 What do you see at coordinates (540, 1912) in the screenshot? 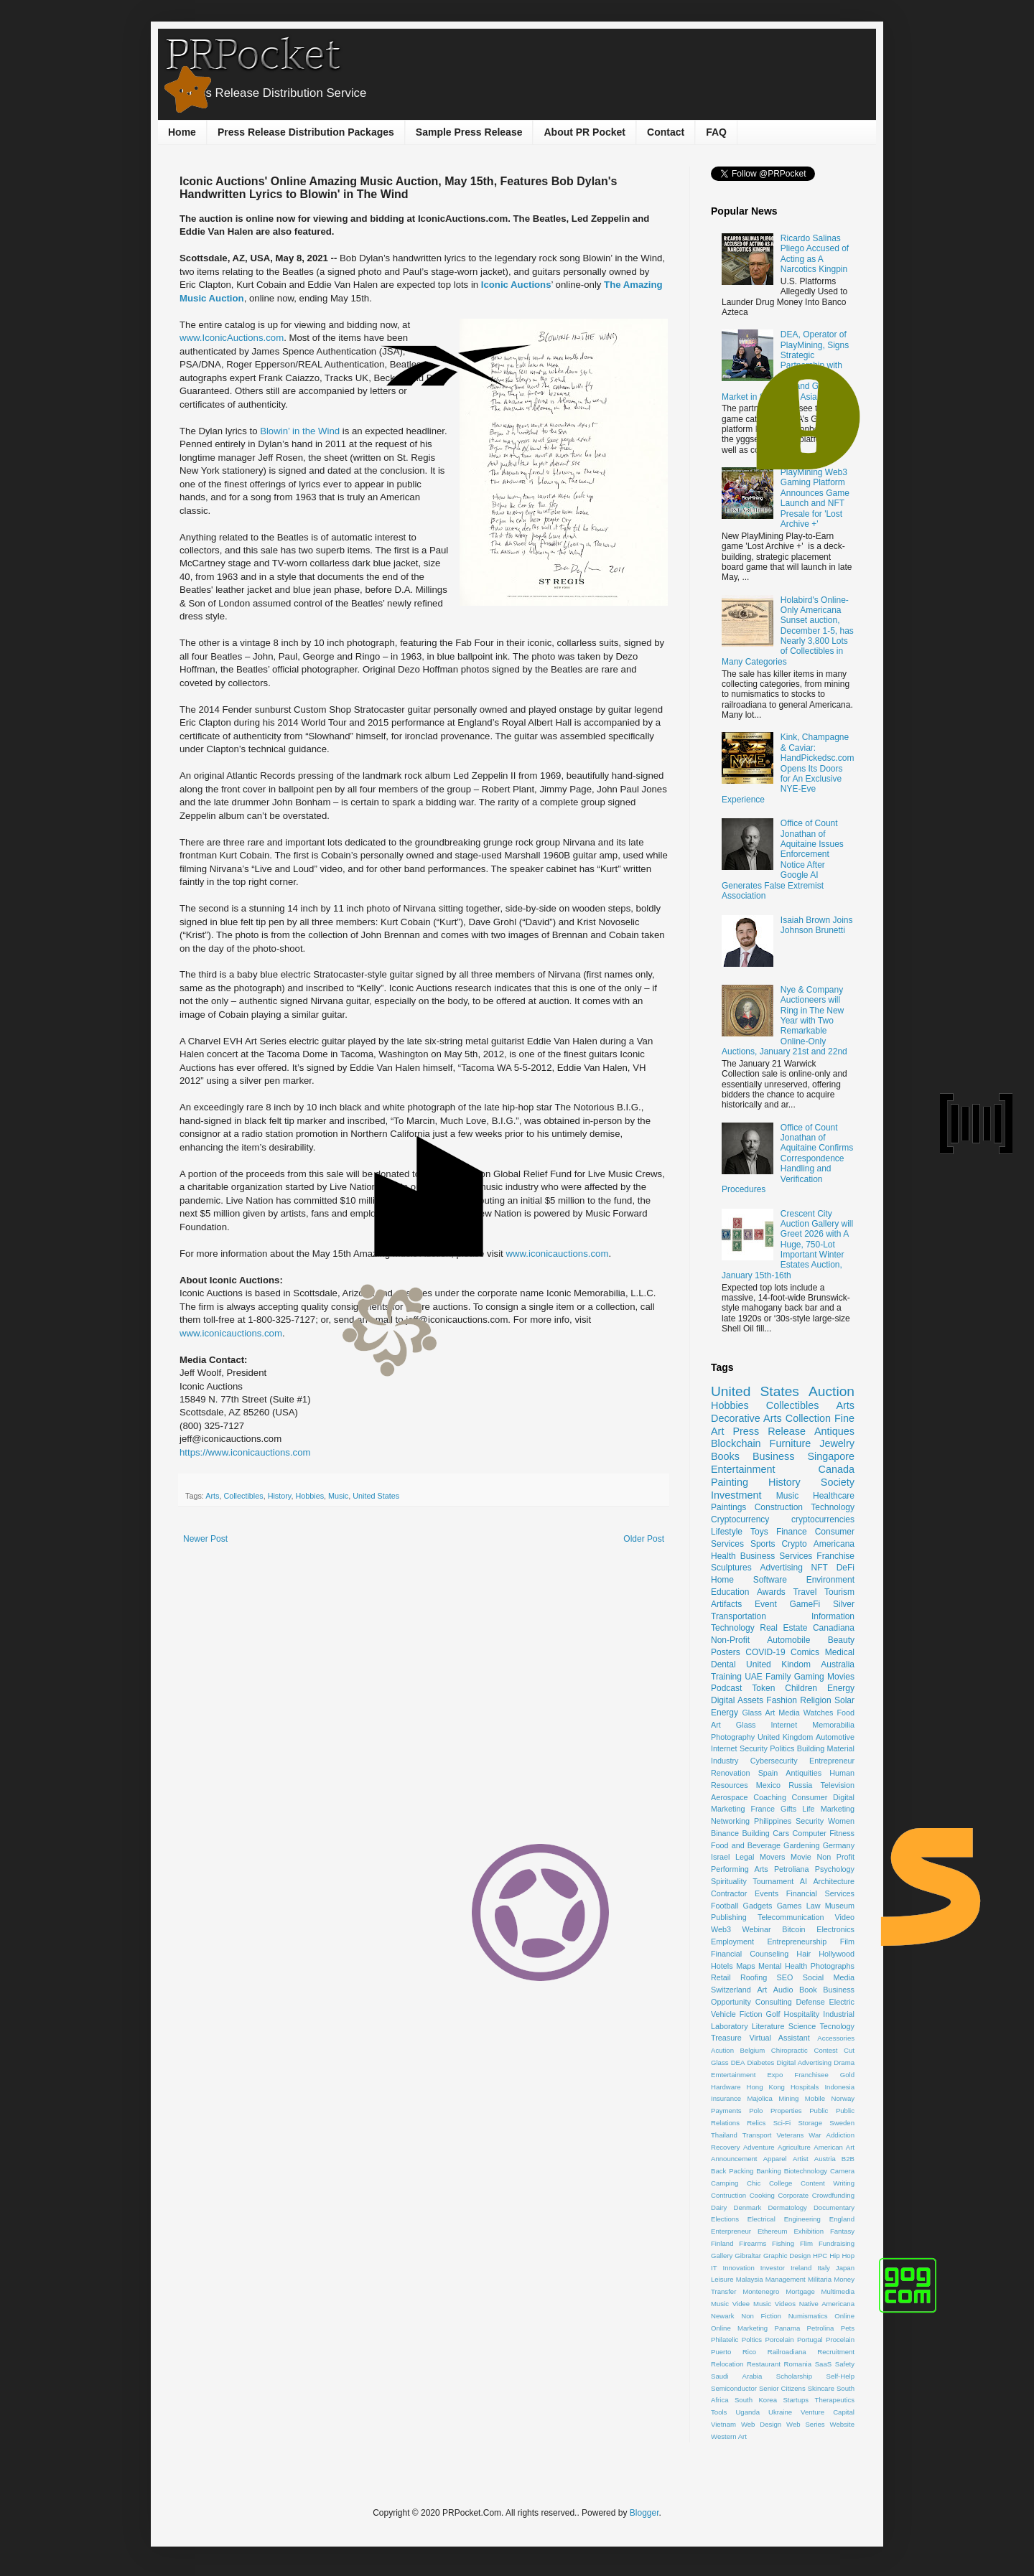
I see `corona engine logo` at bounding box center [540, 1912].